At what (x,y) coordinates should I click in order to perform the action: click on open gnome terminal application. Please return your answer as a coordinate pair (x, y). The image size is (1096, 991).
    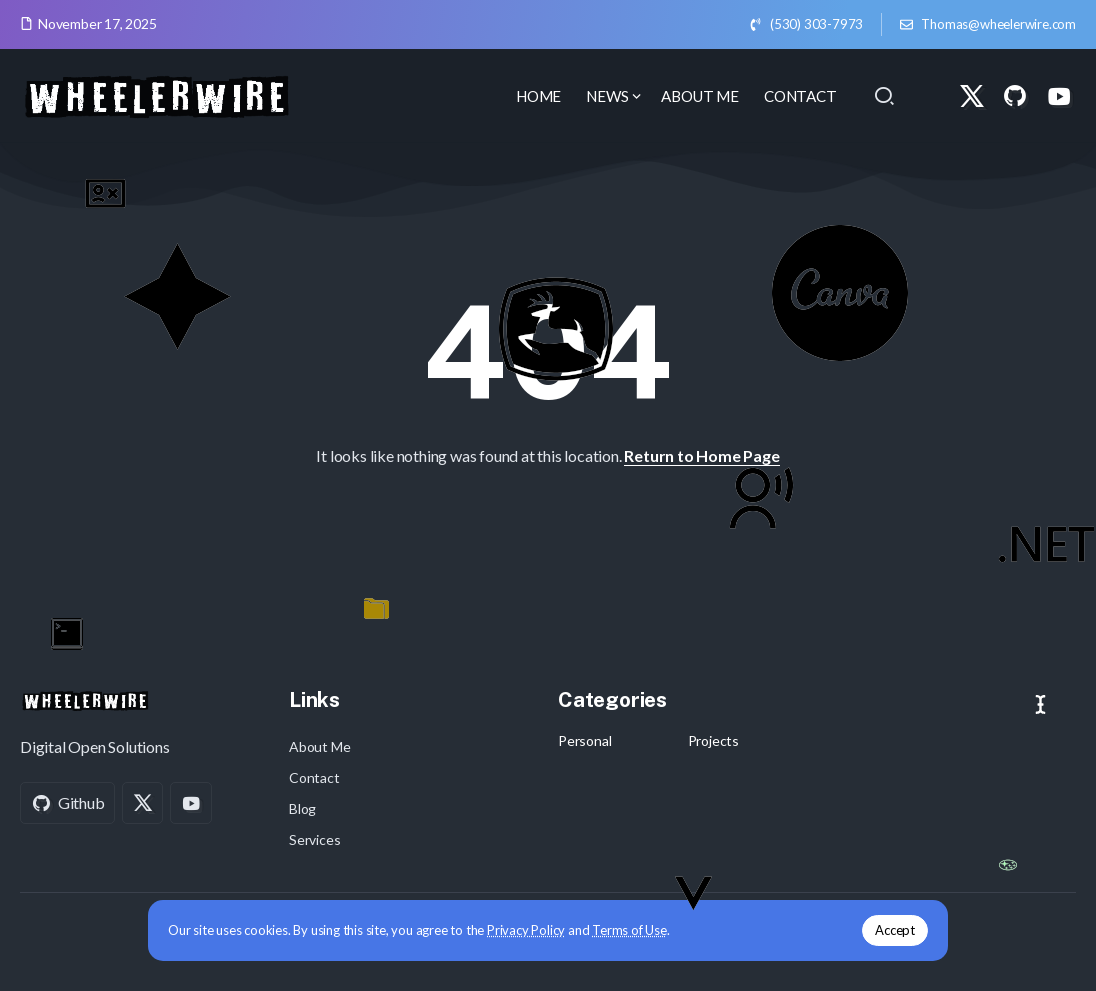
    Looking at the image, I should click on (67, 634).